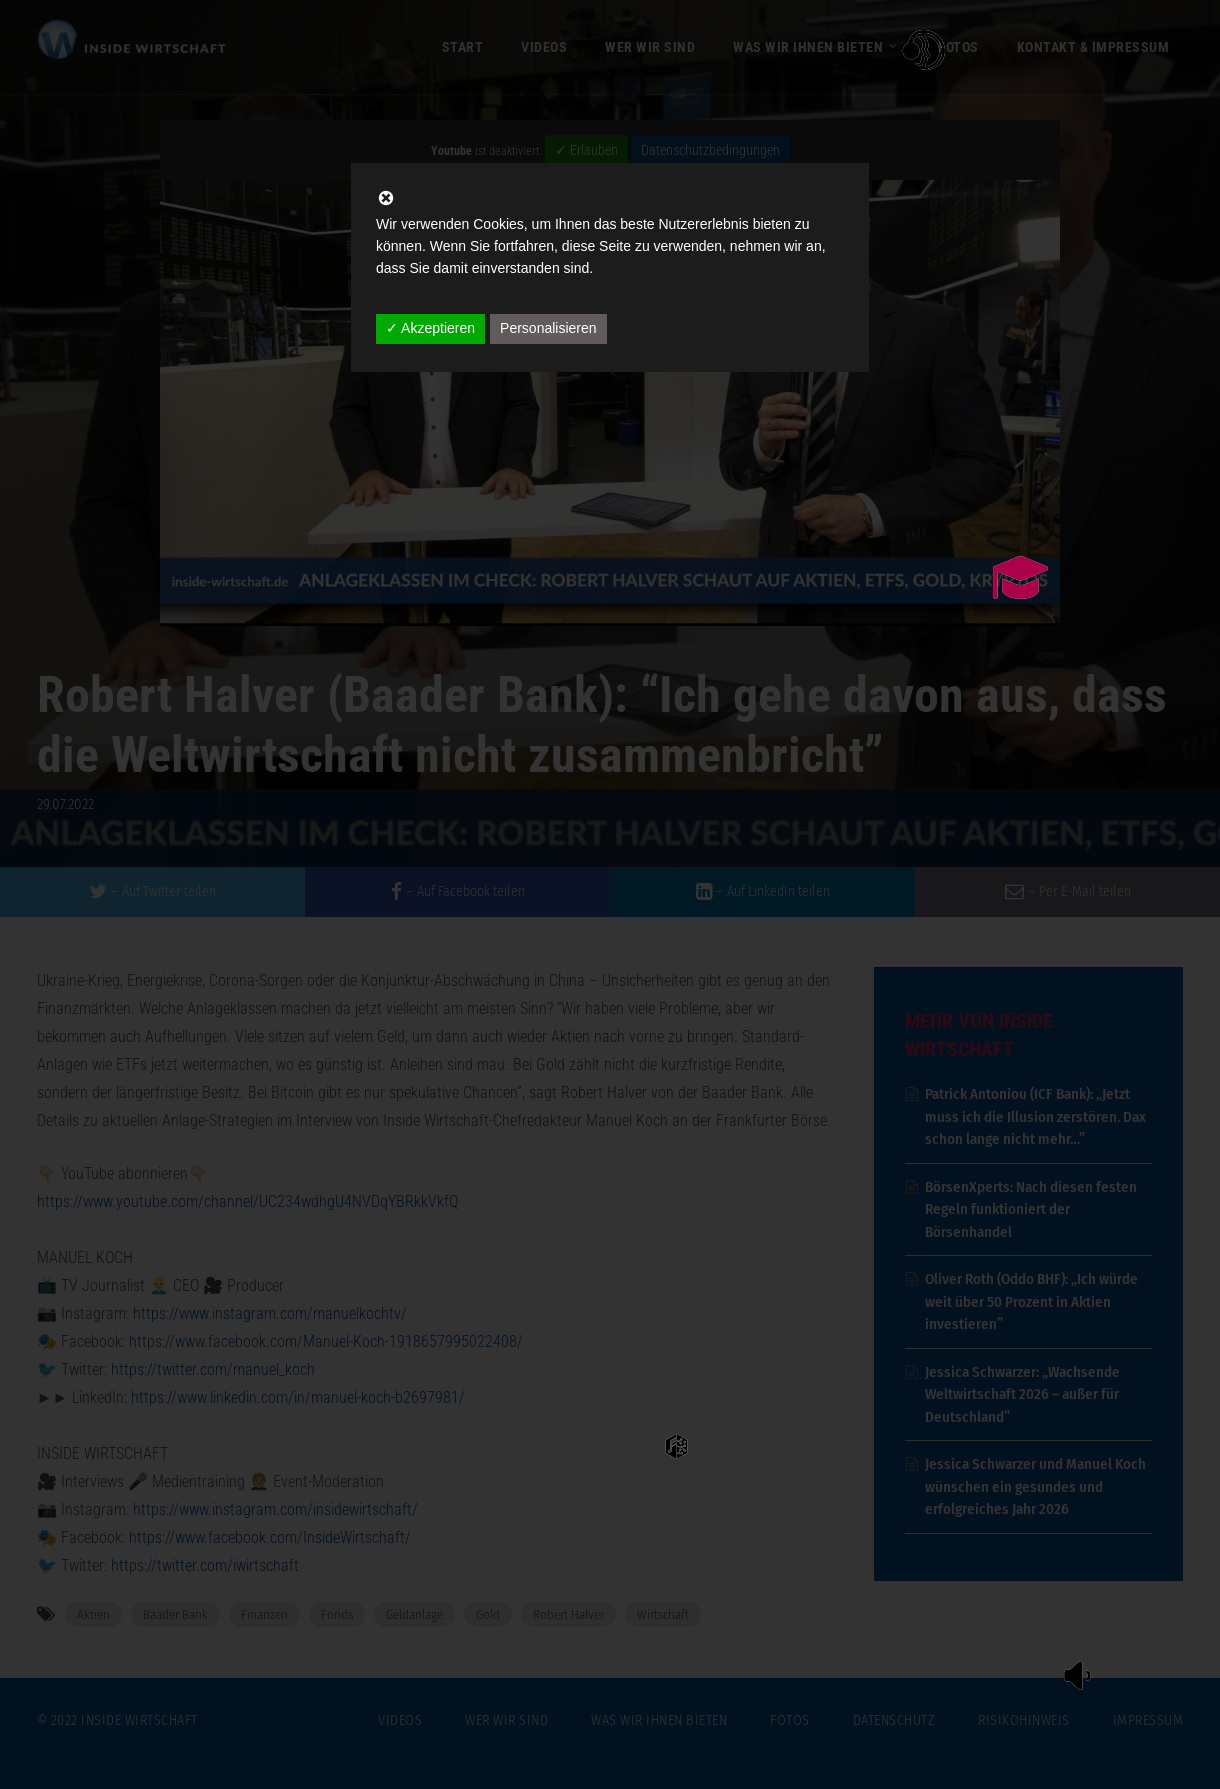 Image resolution: width=1220 pixels, height=1789 pixels. What do you see at coordinates (1078, 1675) in the screenshot?
I see `adjust audio to low volume` at bounding box center [1078, 1675].